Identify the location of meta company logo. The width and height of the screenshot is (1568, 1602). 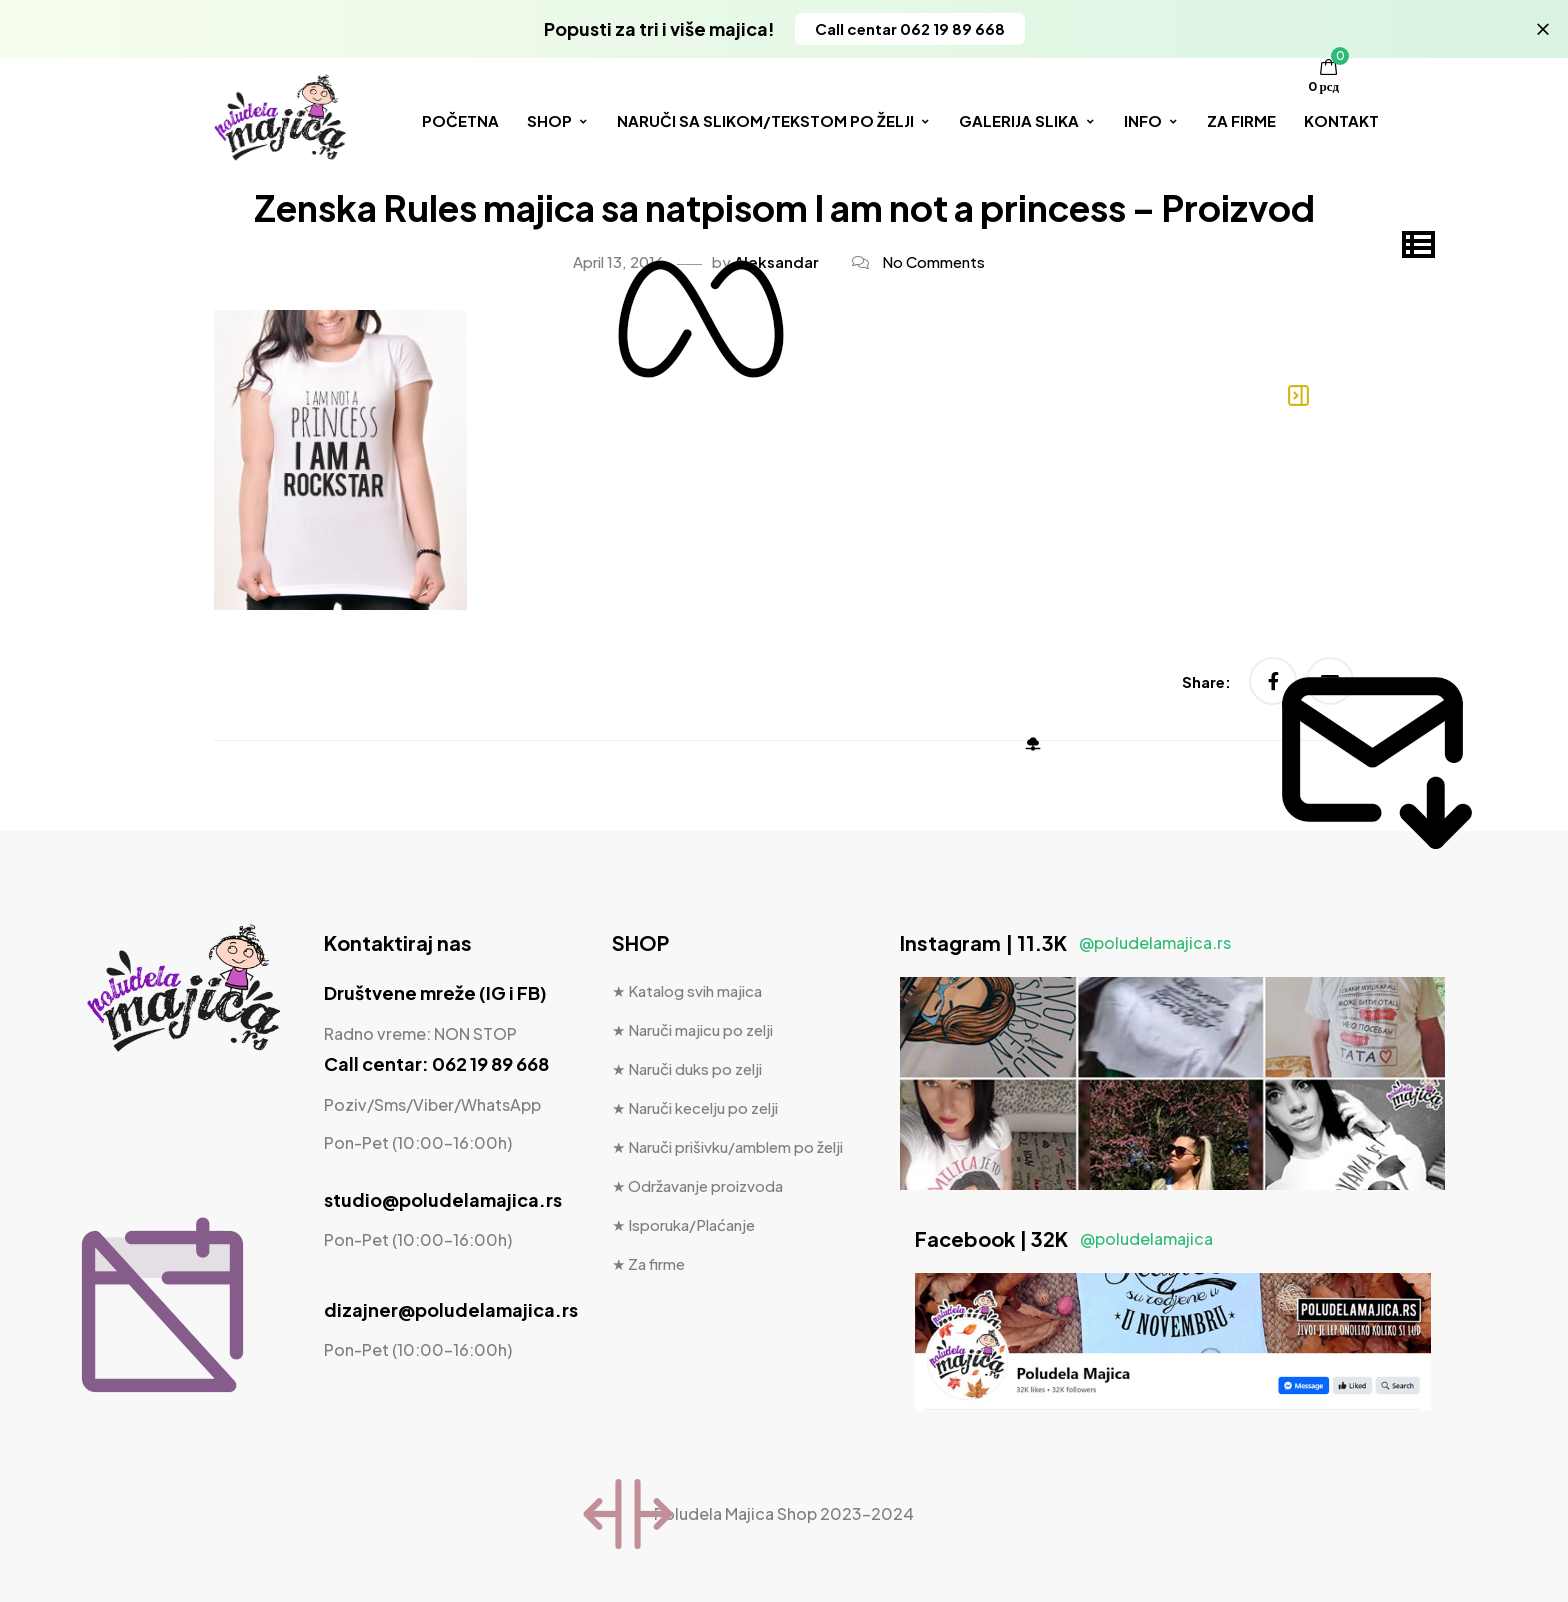
(701, 319).